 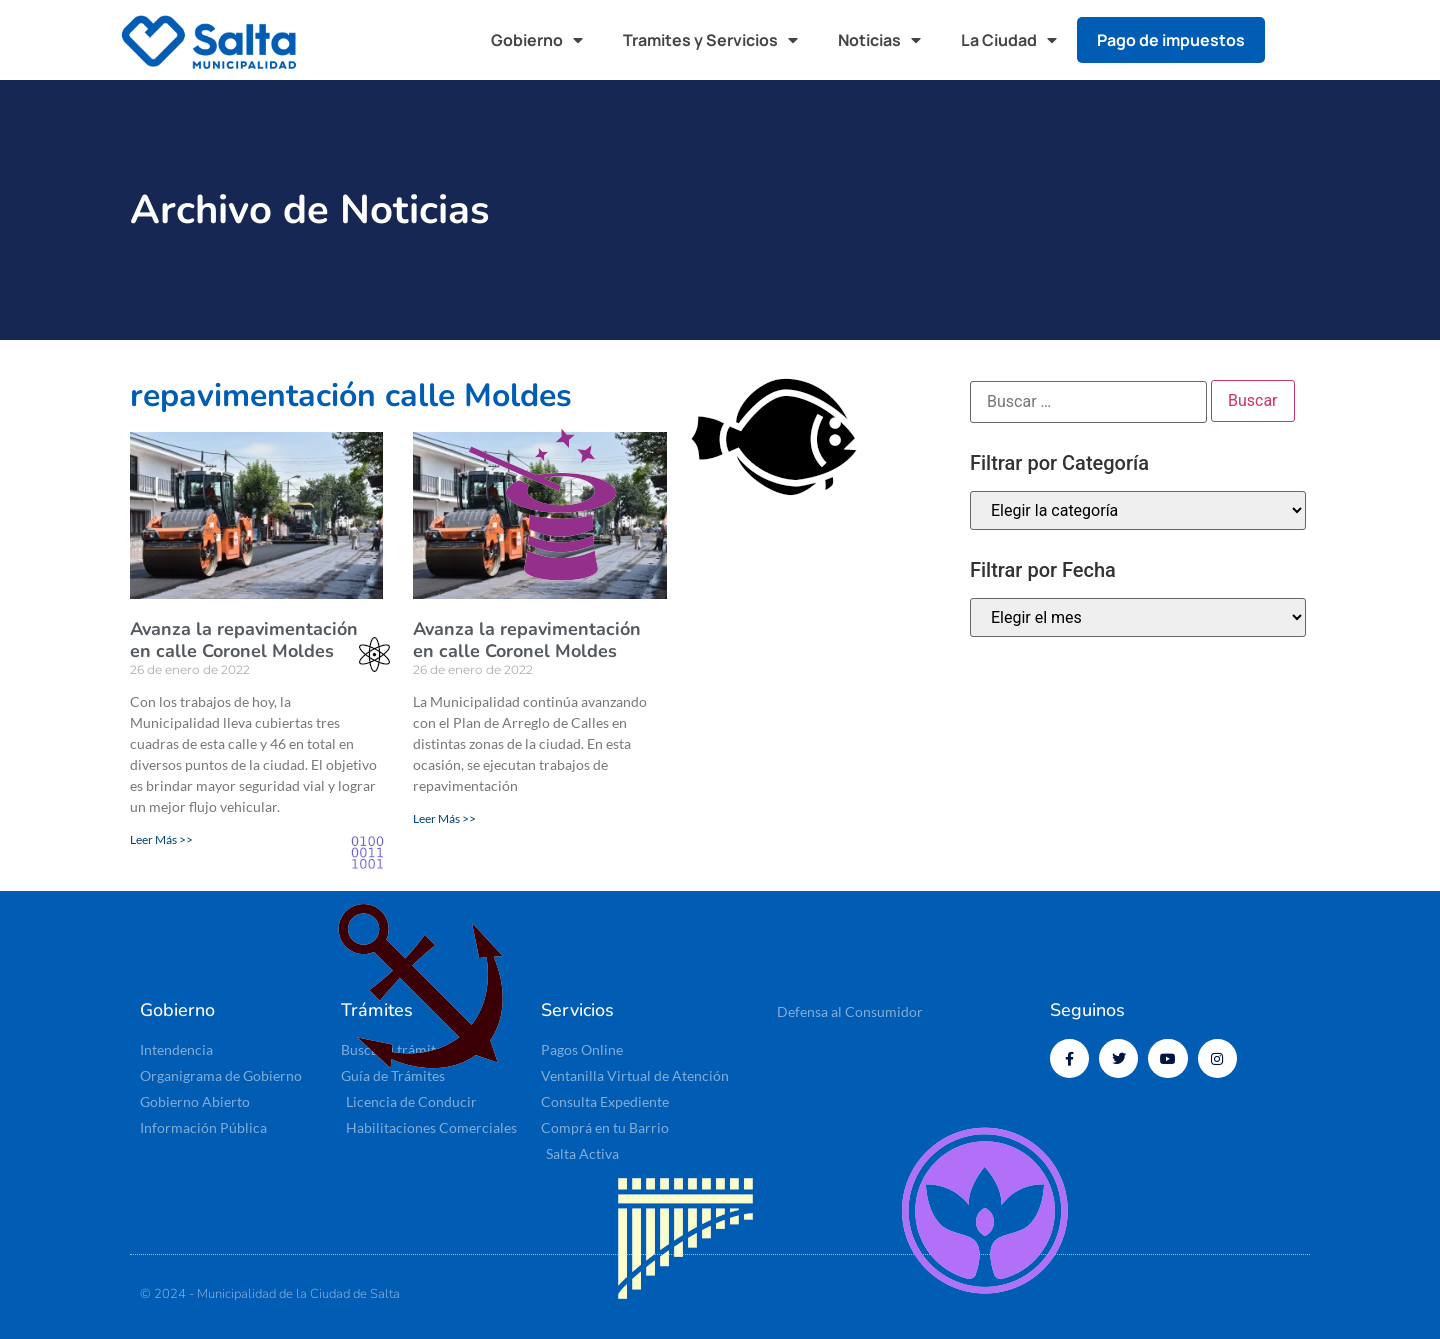 What do you see at coordinates (685, 1238) in the screenshot?
I see `access music or audio settings` at bounding box center [685, 1238].